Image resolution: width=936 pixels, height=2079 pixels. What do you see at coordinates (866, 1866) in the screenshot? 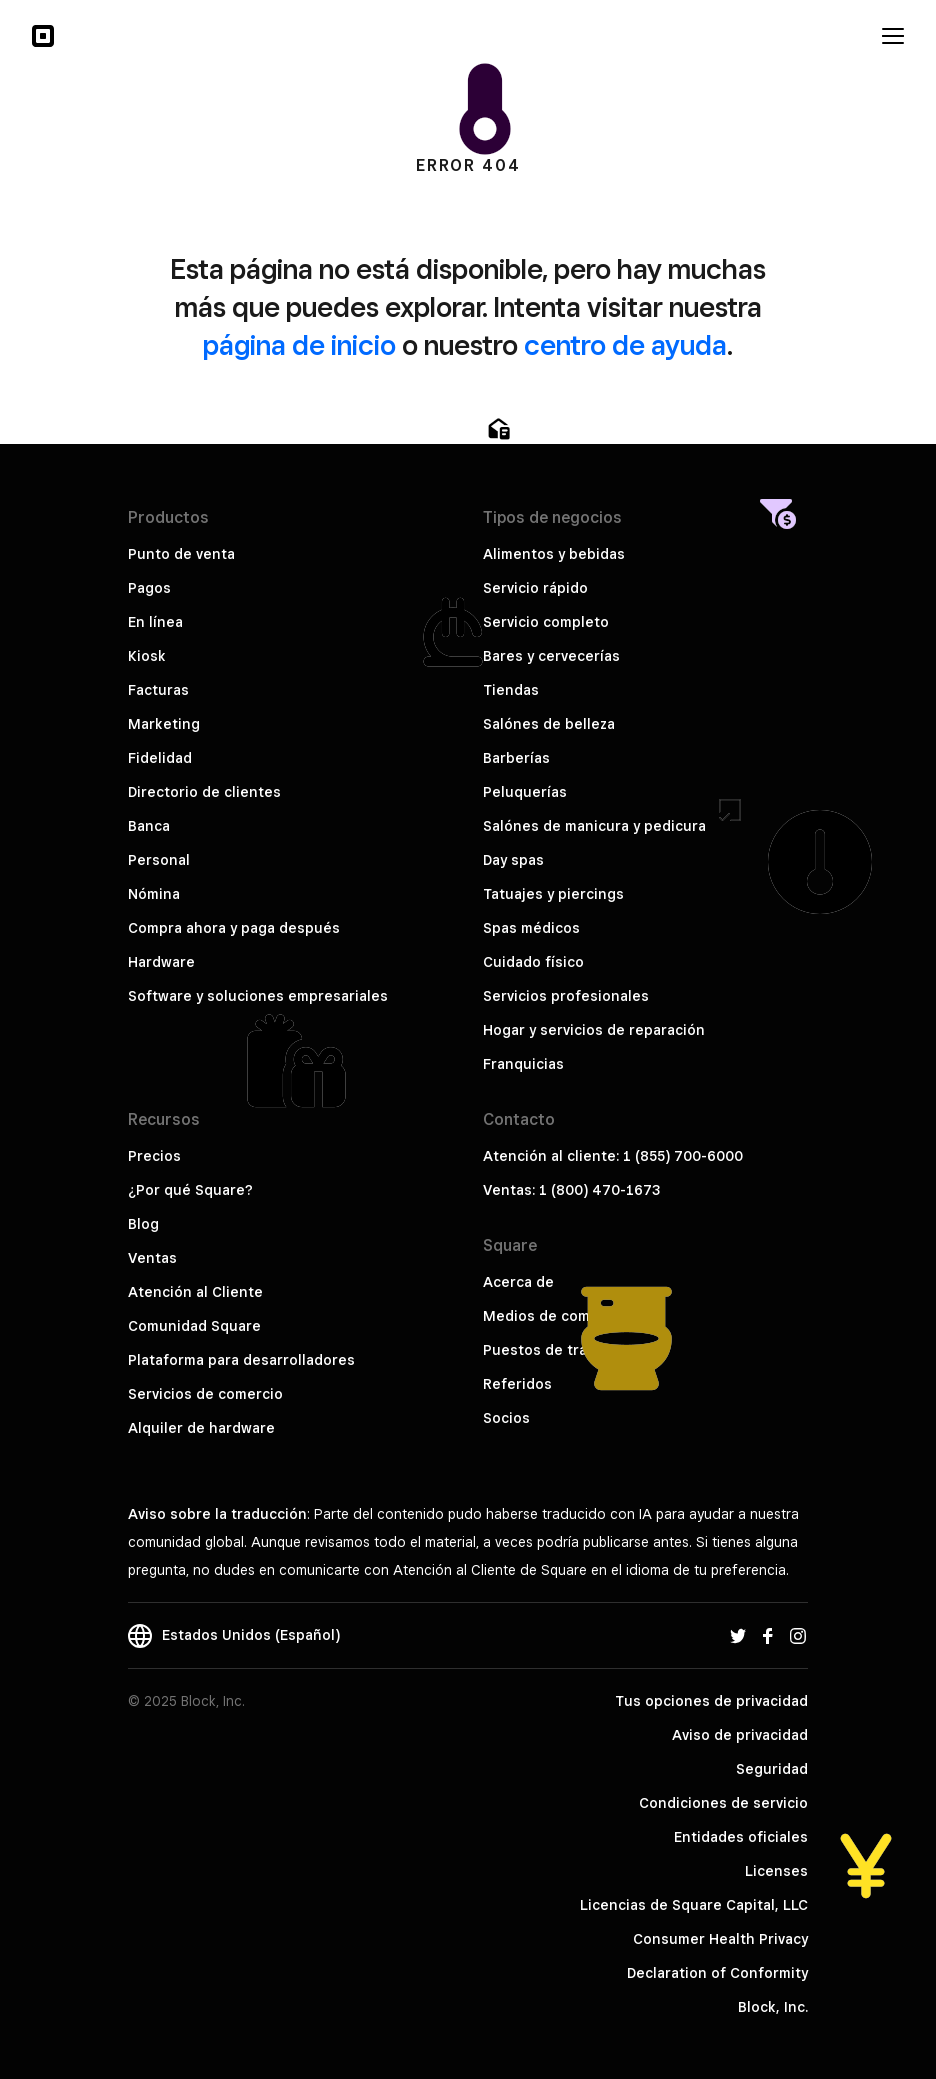
I see `indicates price or payment in Chinese yuan (renminbi)` at bounding box center [866, 1866].